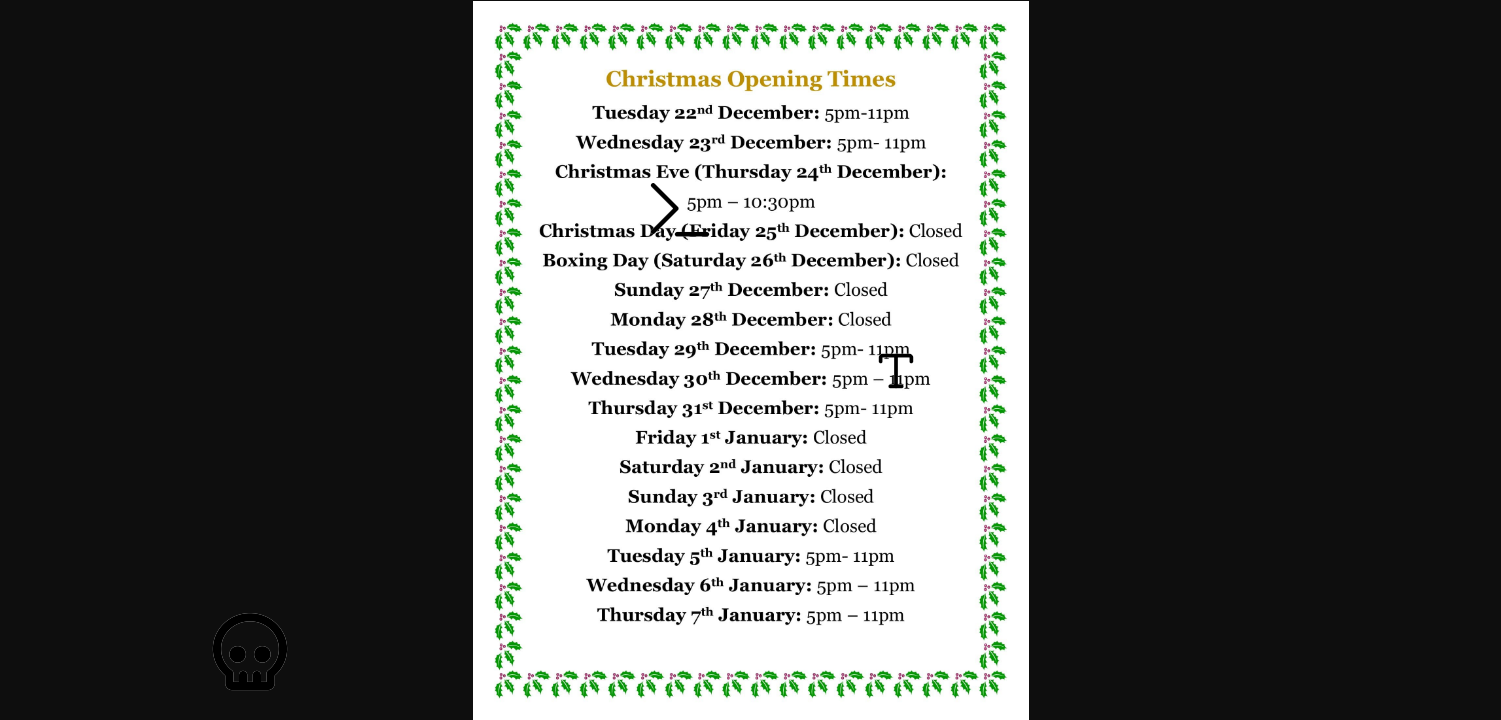  What do you see at coordinates (679, 208) in the screenshot?
I see `open the command palette` at bounding box center [679, 208].